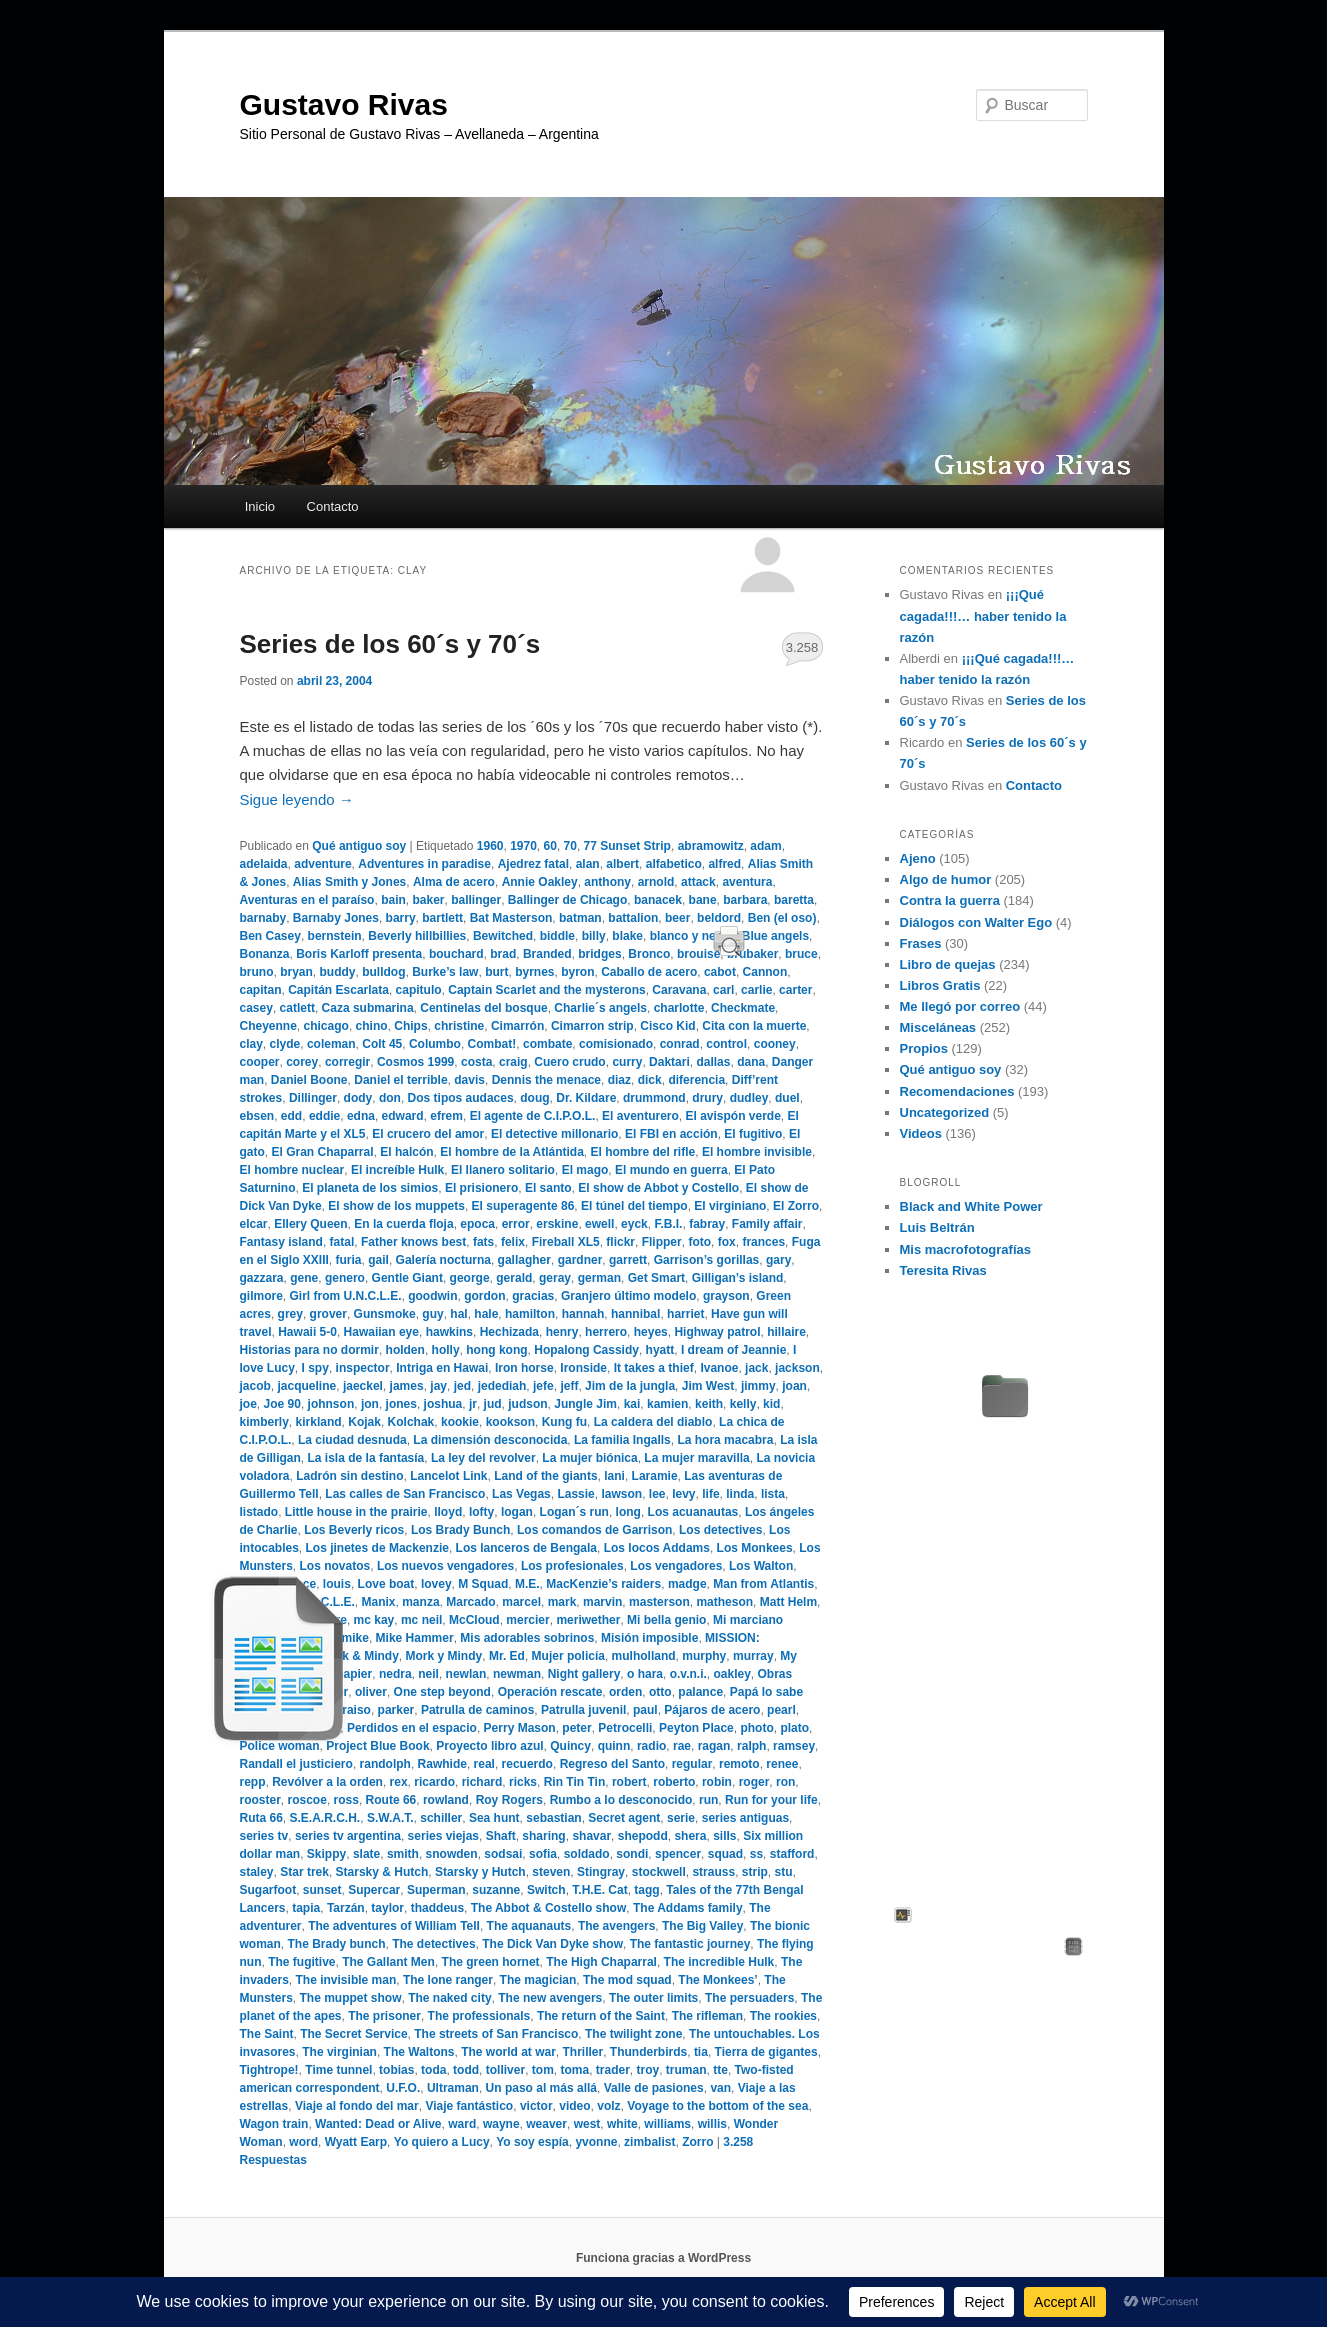  What do you see at coordinates (729, 941) in the screenshot?
I see `preview document before printing` at bounding box center [729, 941].